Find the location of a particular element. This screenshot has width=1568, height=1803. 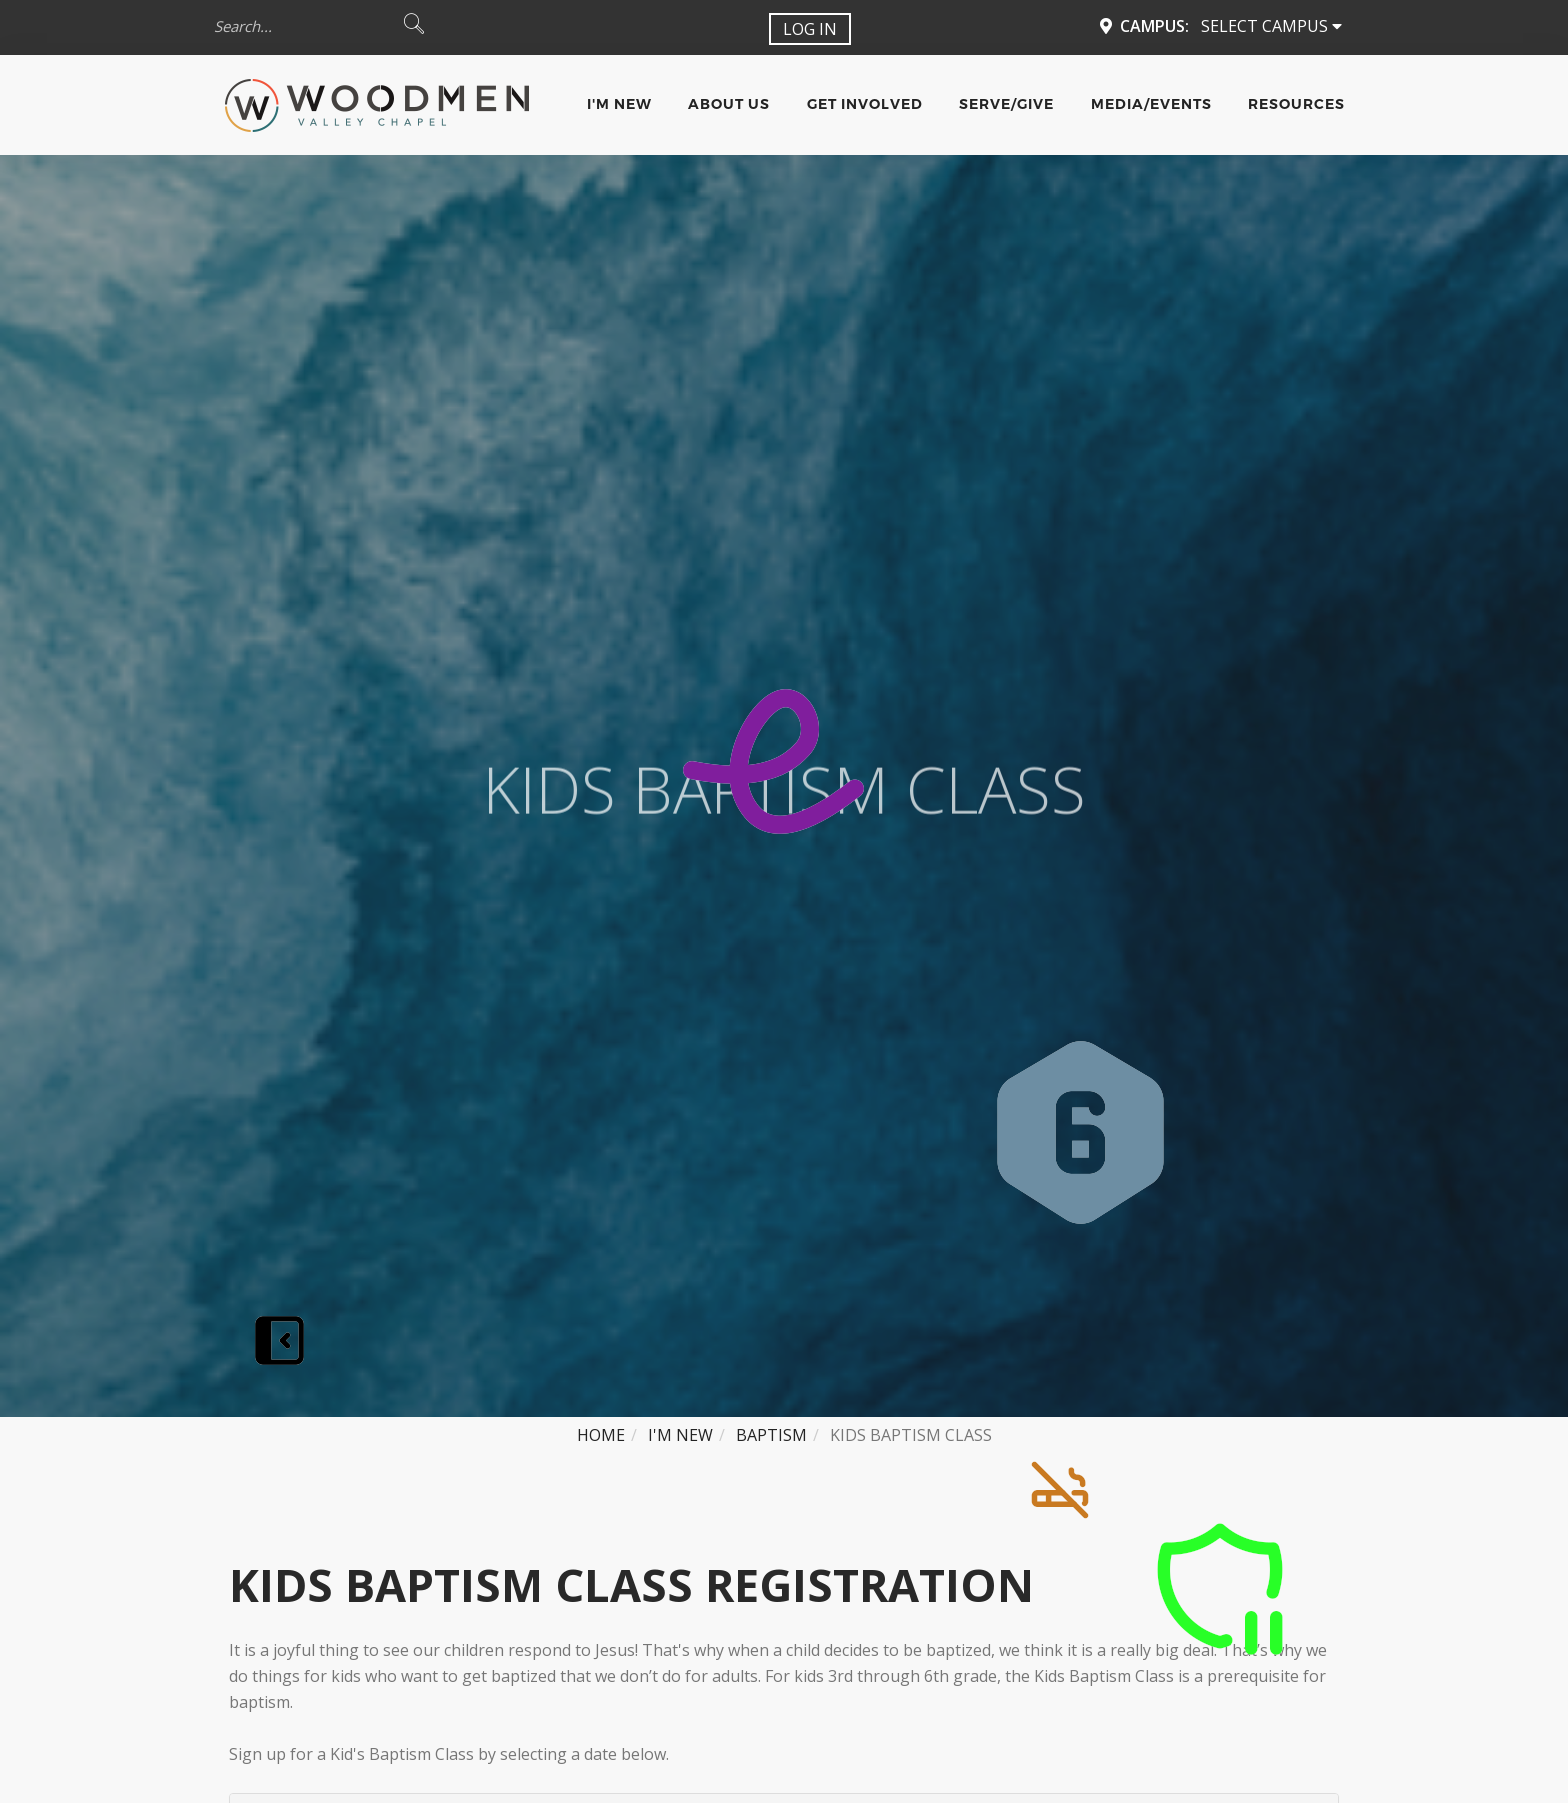

indicates a no smoking zone is located at coordinates (1060, 1490).